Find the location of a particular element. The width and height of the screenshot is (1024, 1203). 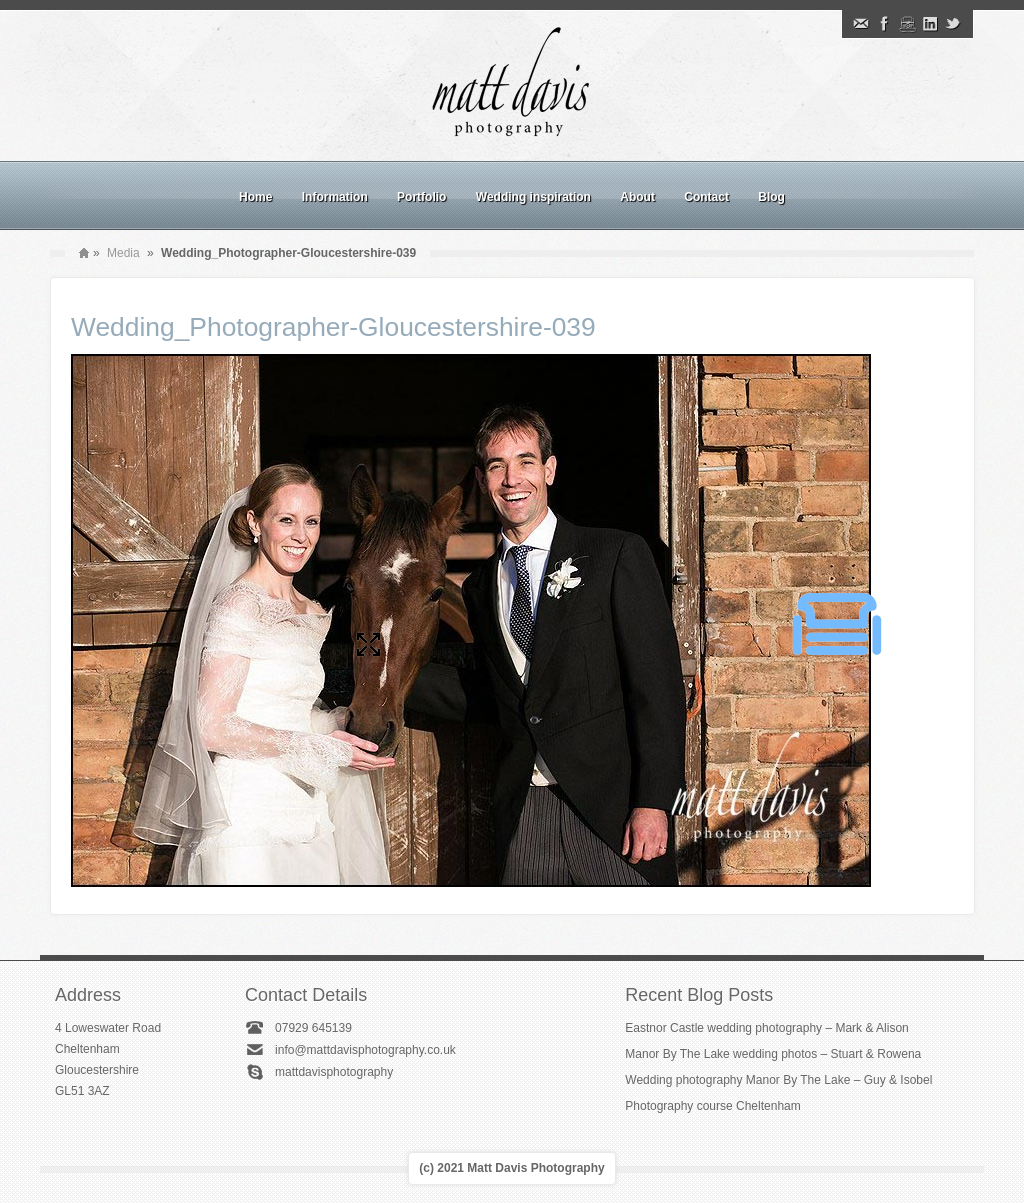

expand to fullscreen mode is located at coordinates (368, 644).